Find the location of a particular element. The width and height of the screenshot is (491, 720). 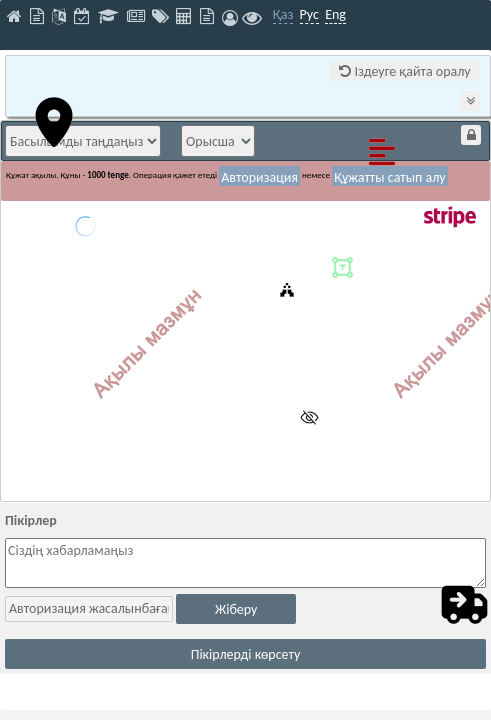

Stripe payment integration is located at coordinates (450, 217).